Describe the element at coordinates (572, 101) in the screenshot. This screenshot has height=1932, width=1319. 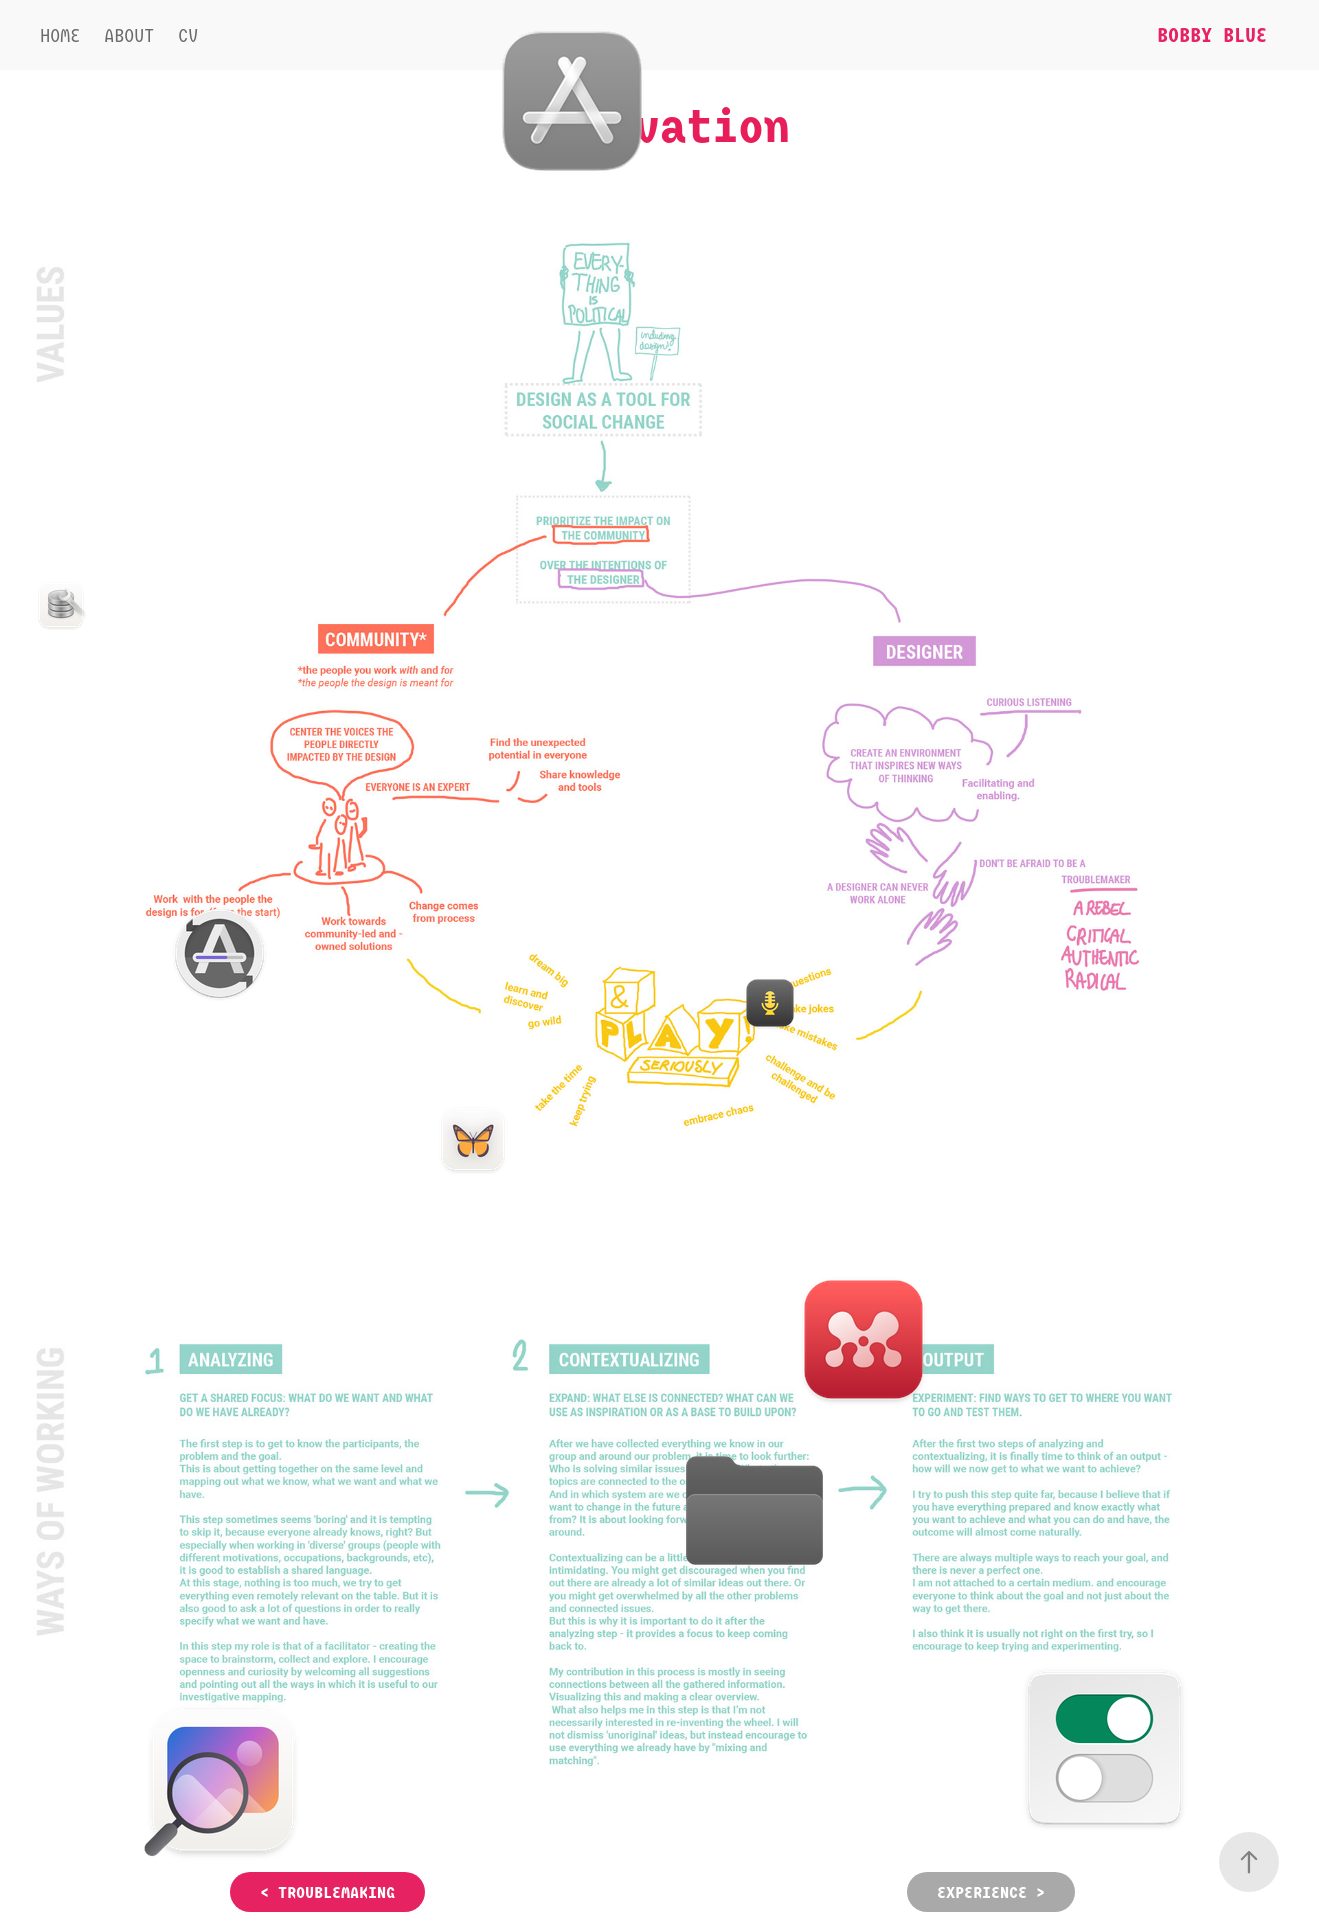
I see `open the App Store to browse and download apps` at that location.